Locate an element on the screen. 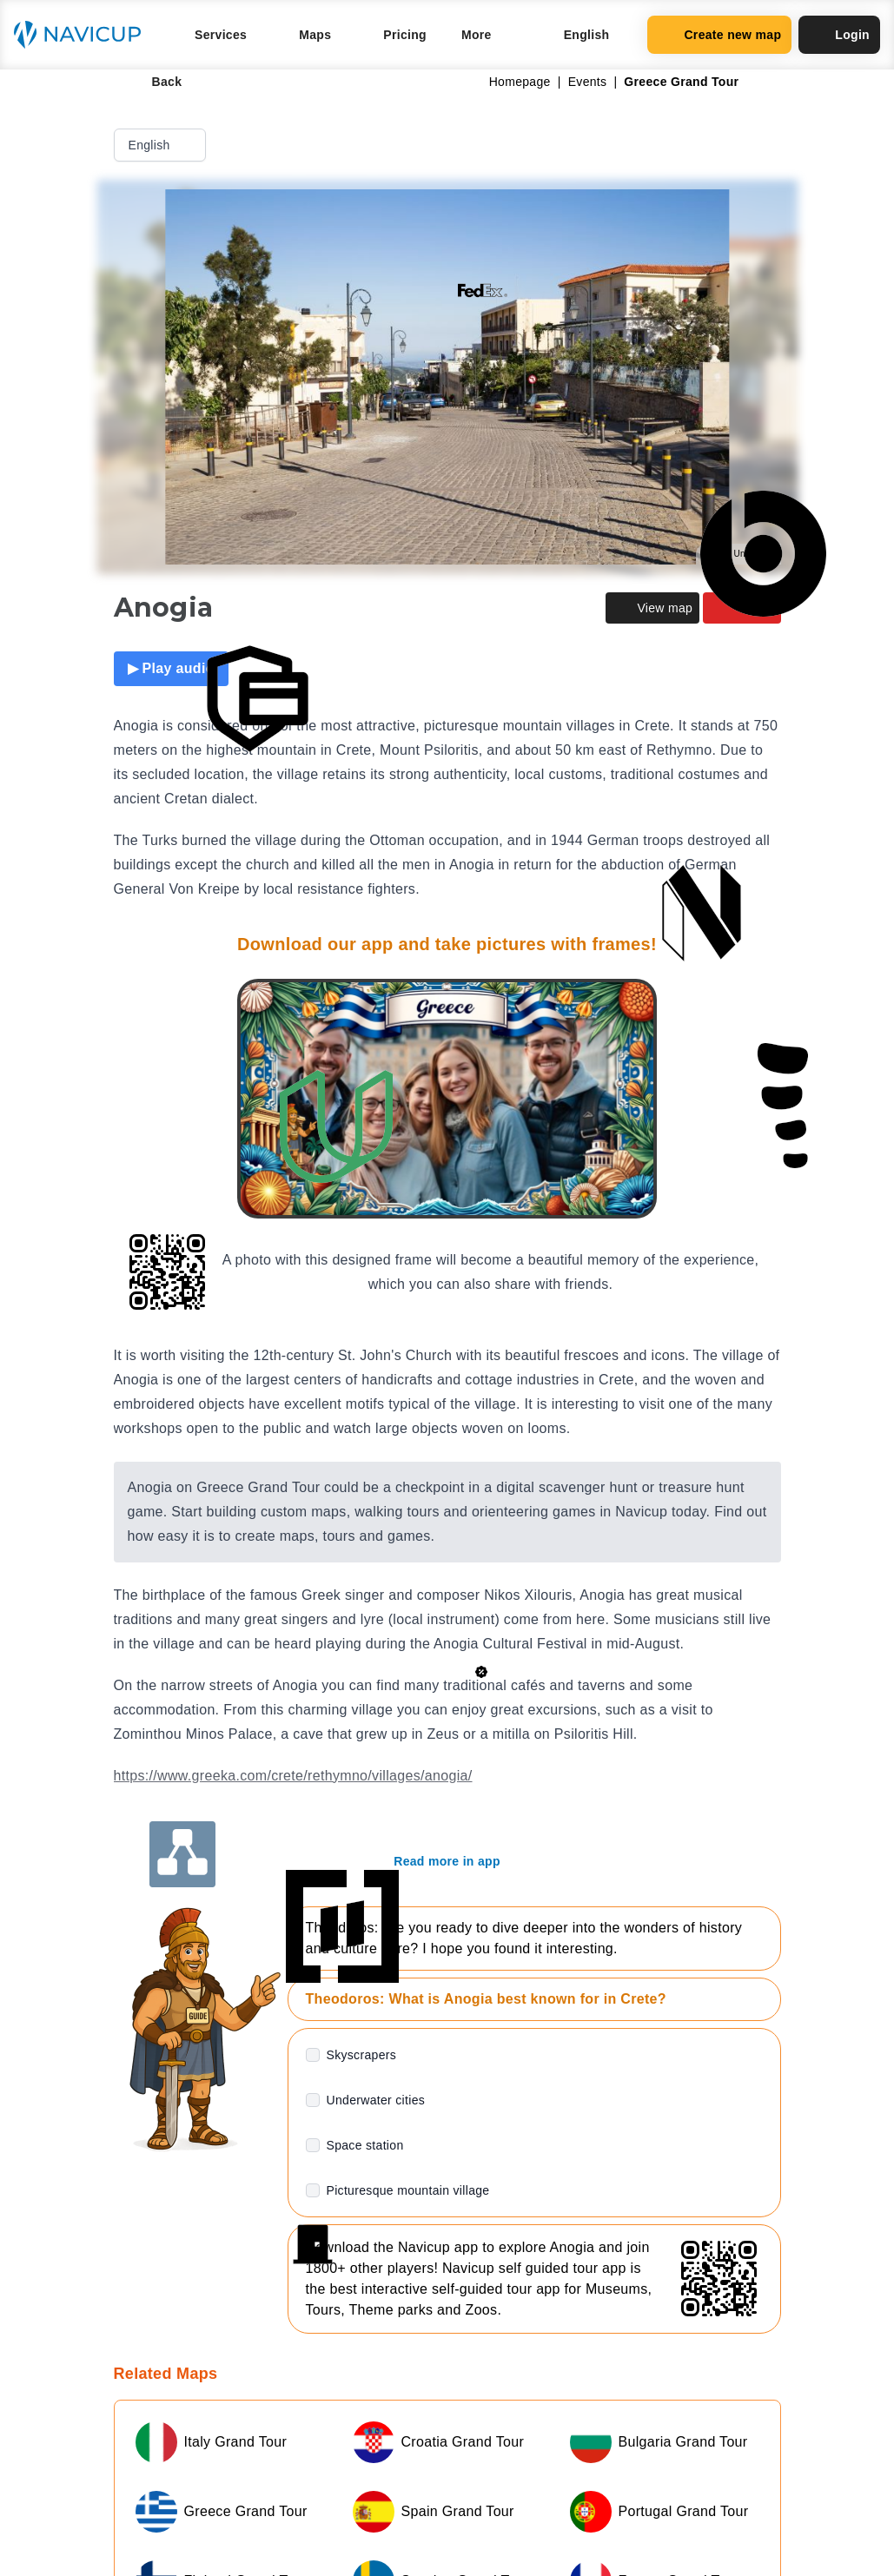 The image size is (894, 2576). open the FedEx shipping app is located at coordinates (482, 290).